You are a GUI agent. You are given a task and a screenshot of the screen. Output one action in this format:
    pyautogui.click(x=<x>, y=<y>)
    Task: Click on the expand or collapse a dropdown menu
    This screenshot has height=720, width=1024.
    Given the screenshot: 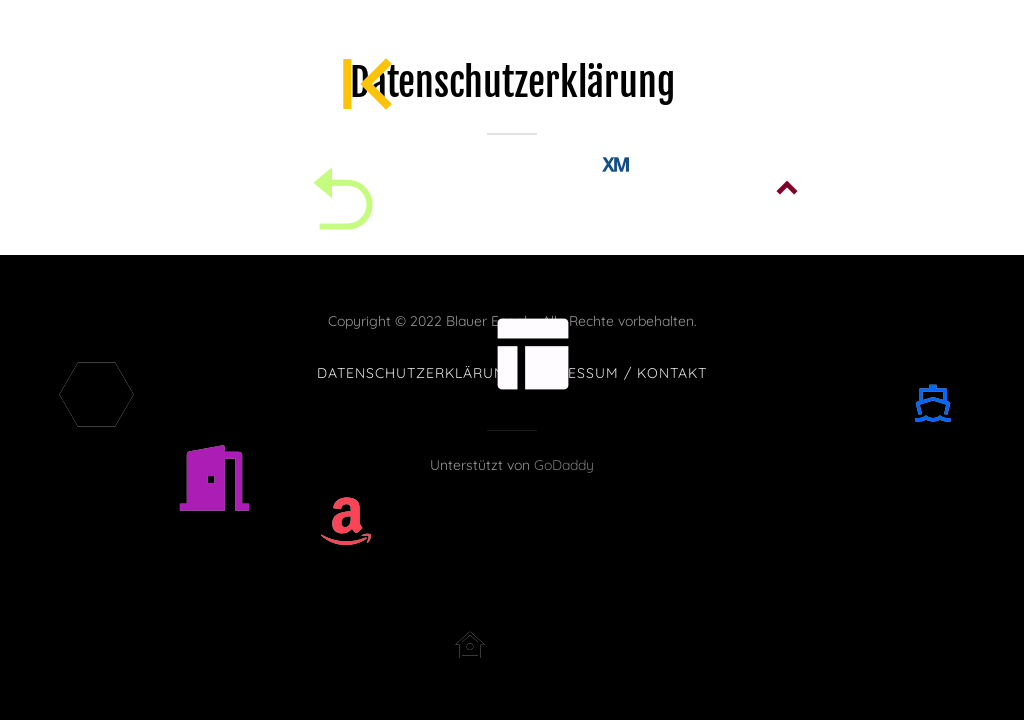 What is the action you would take?
    pyautogui.click(x=787, y=188)
    